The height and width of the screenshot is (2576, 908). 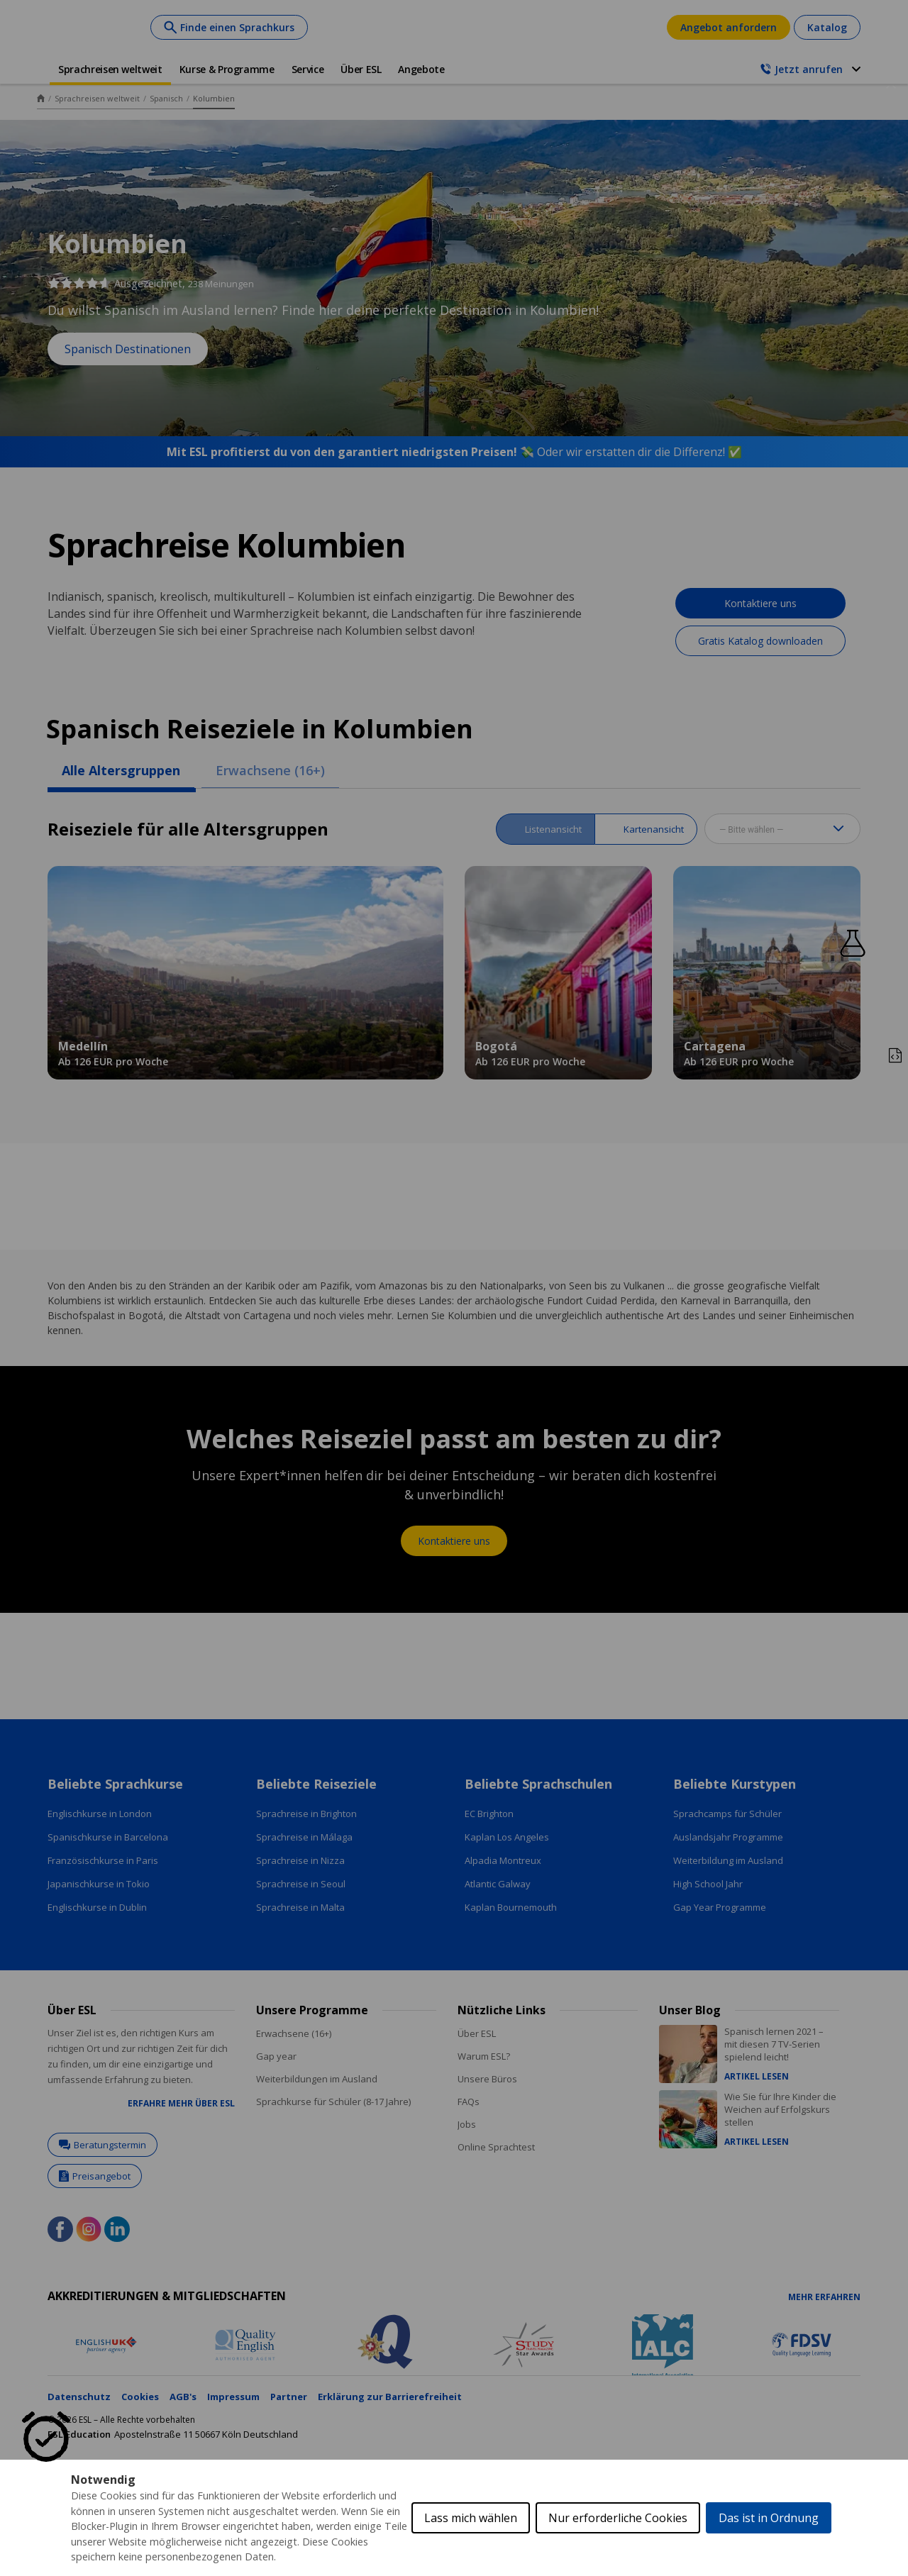 I want to click on alarm is set and active, so click(x=46, y=2436).